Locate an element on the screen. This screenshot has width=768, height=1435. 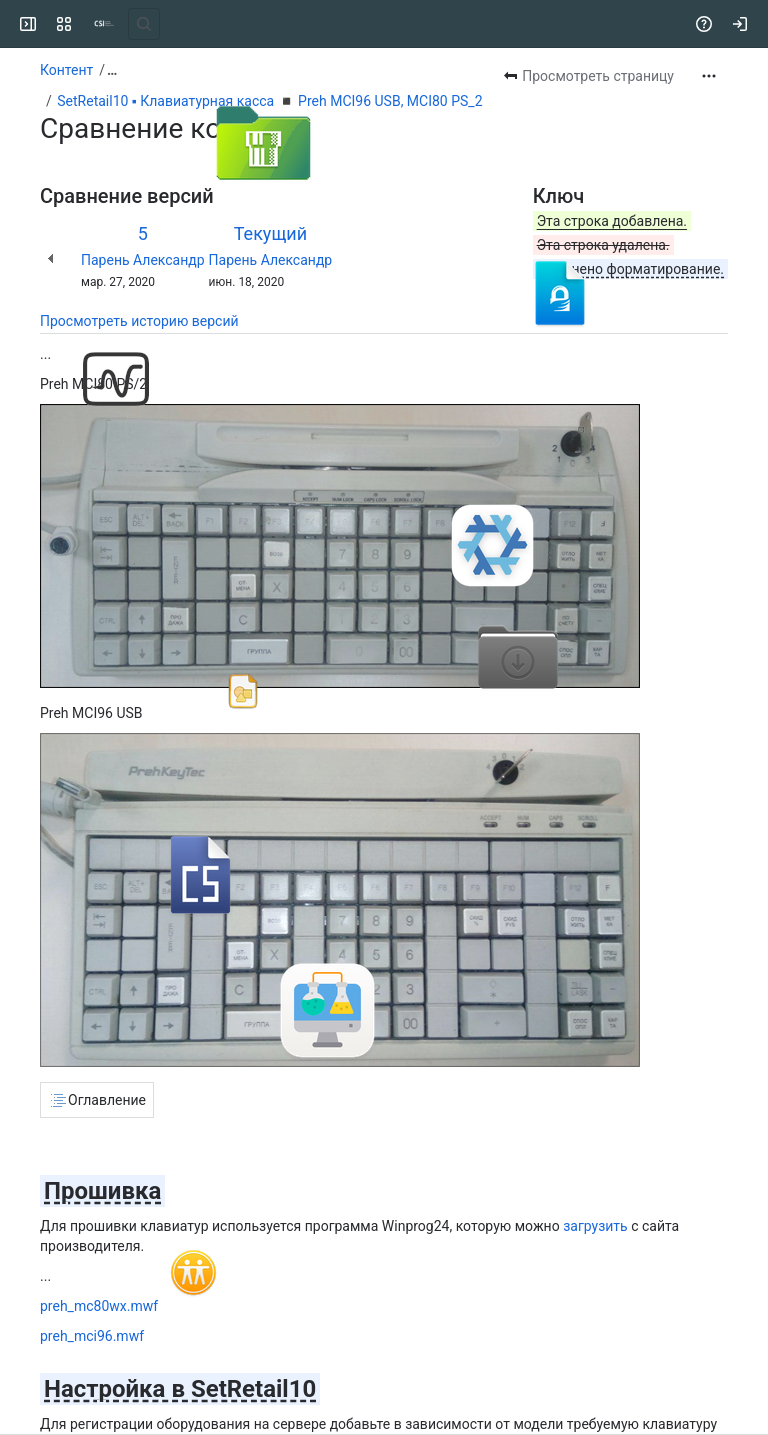
open your GameJolt games folder is located at coordinates (263, 145).